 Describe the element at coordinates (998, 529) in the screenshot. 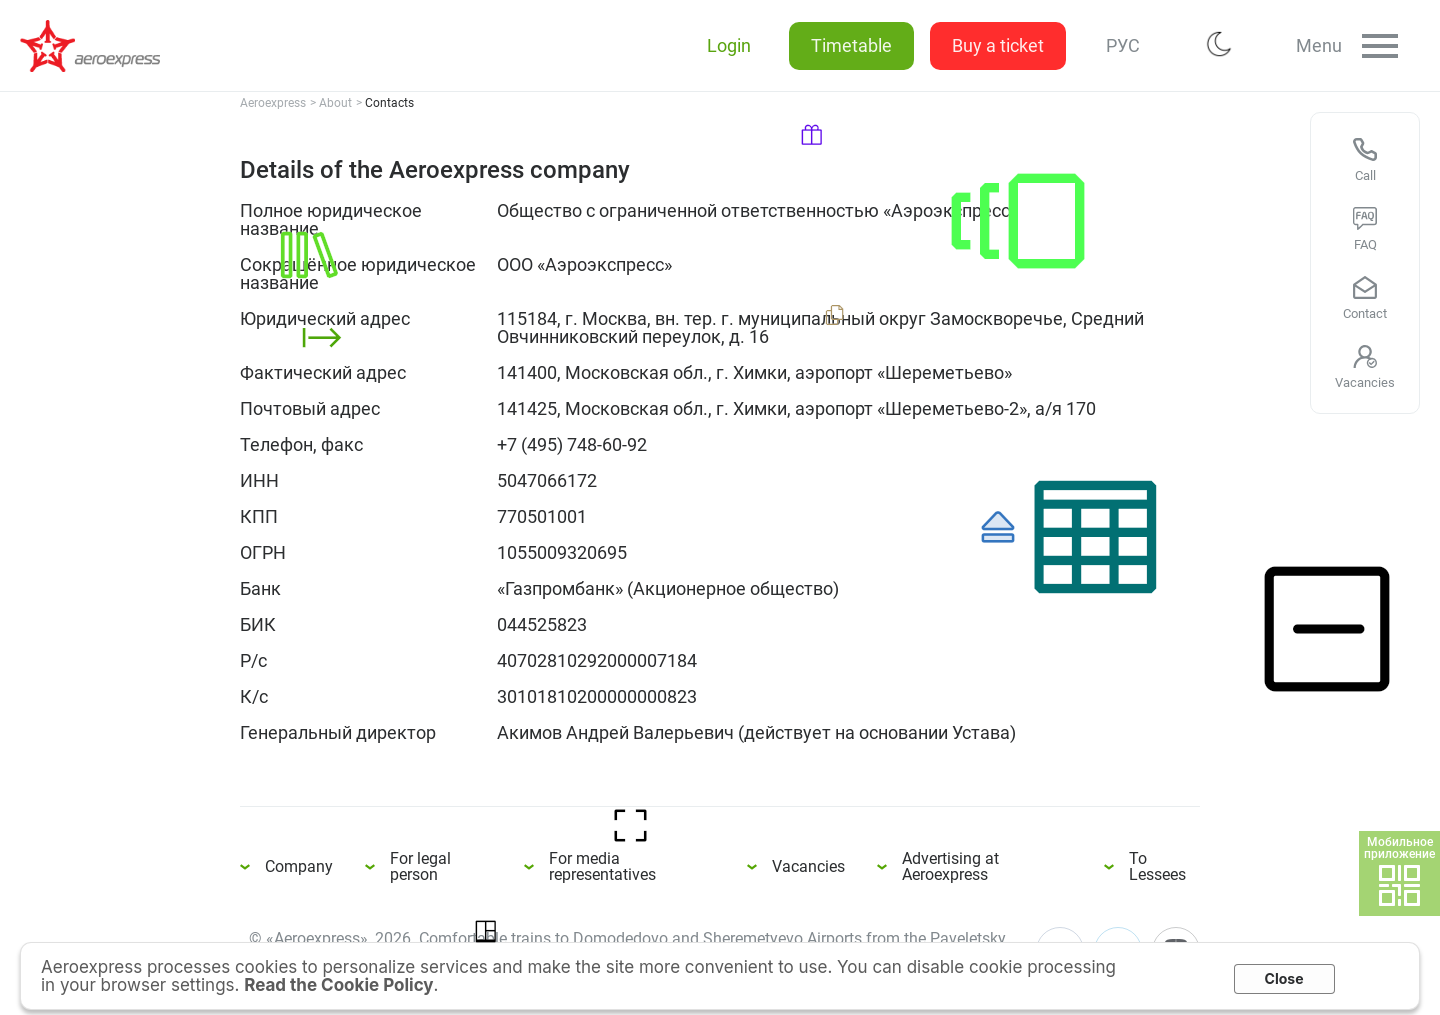

I see `eject media or disc` at that location.